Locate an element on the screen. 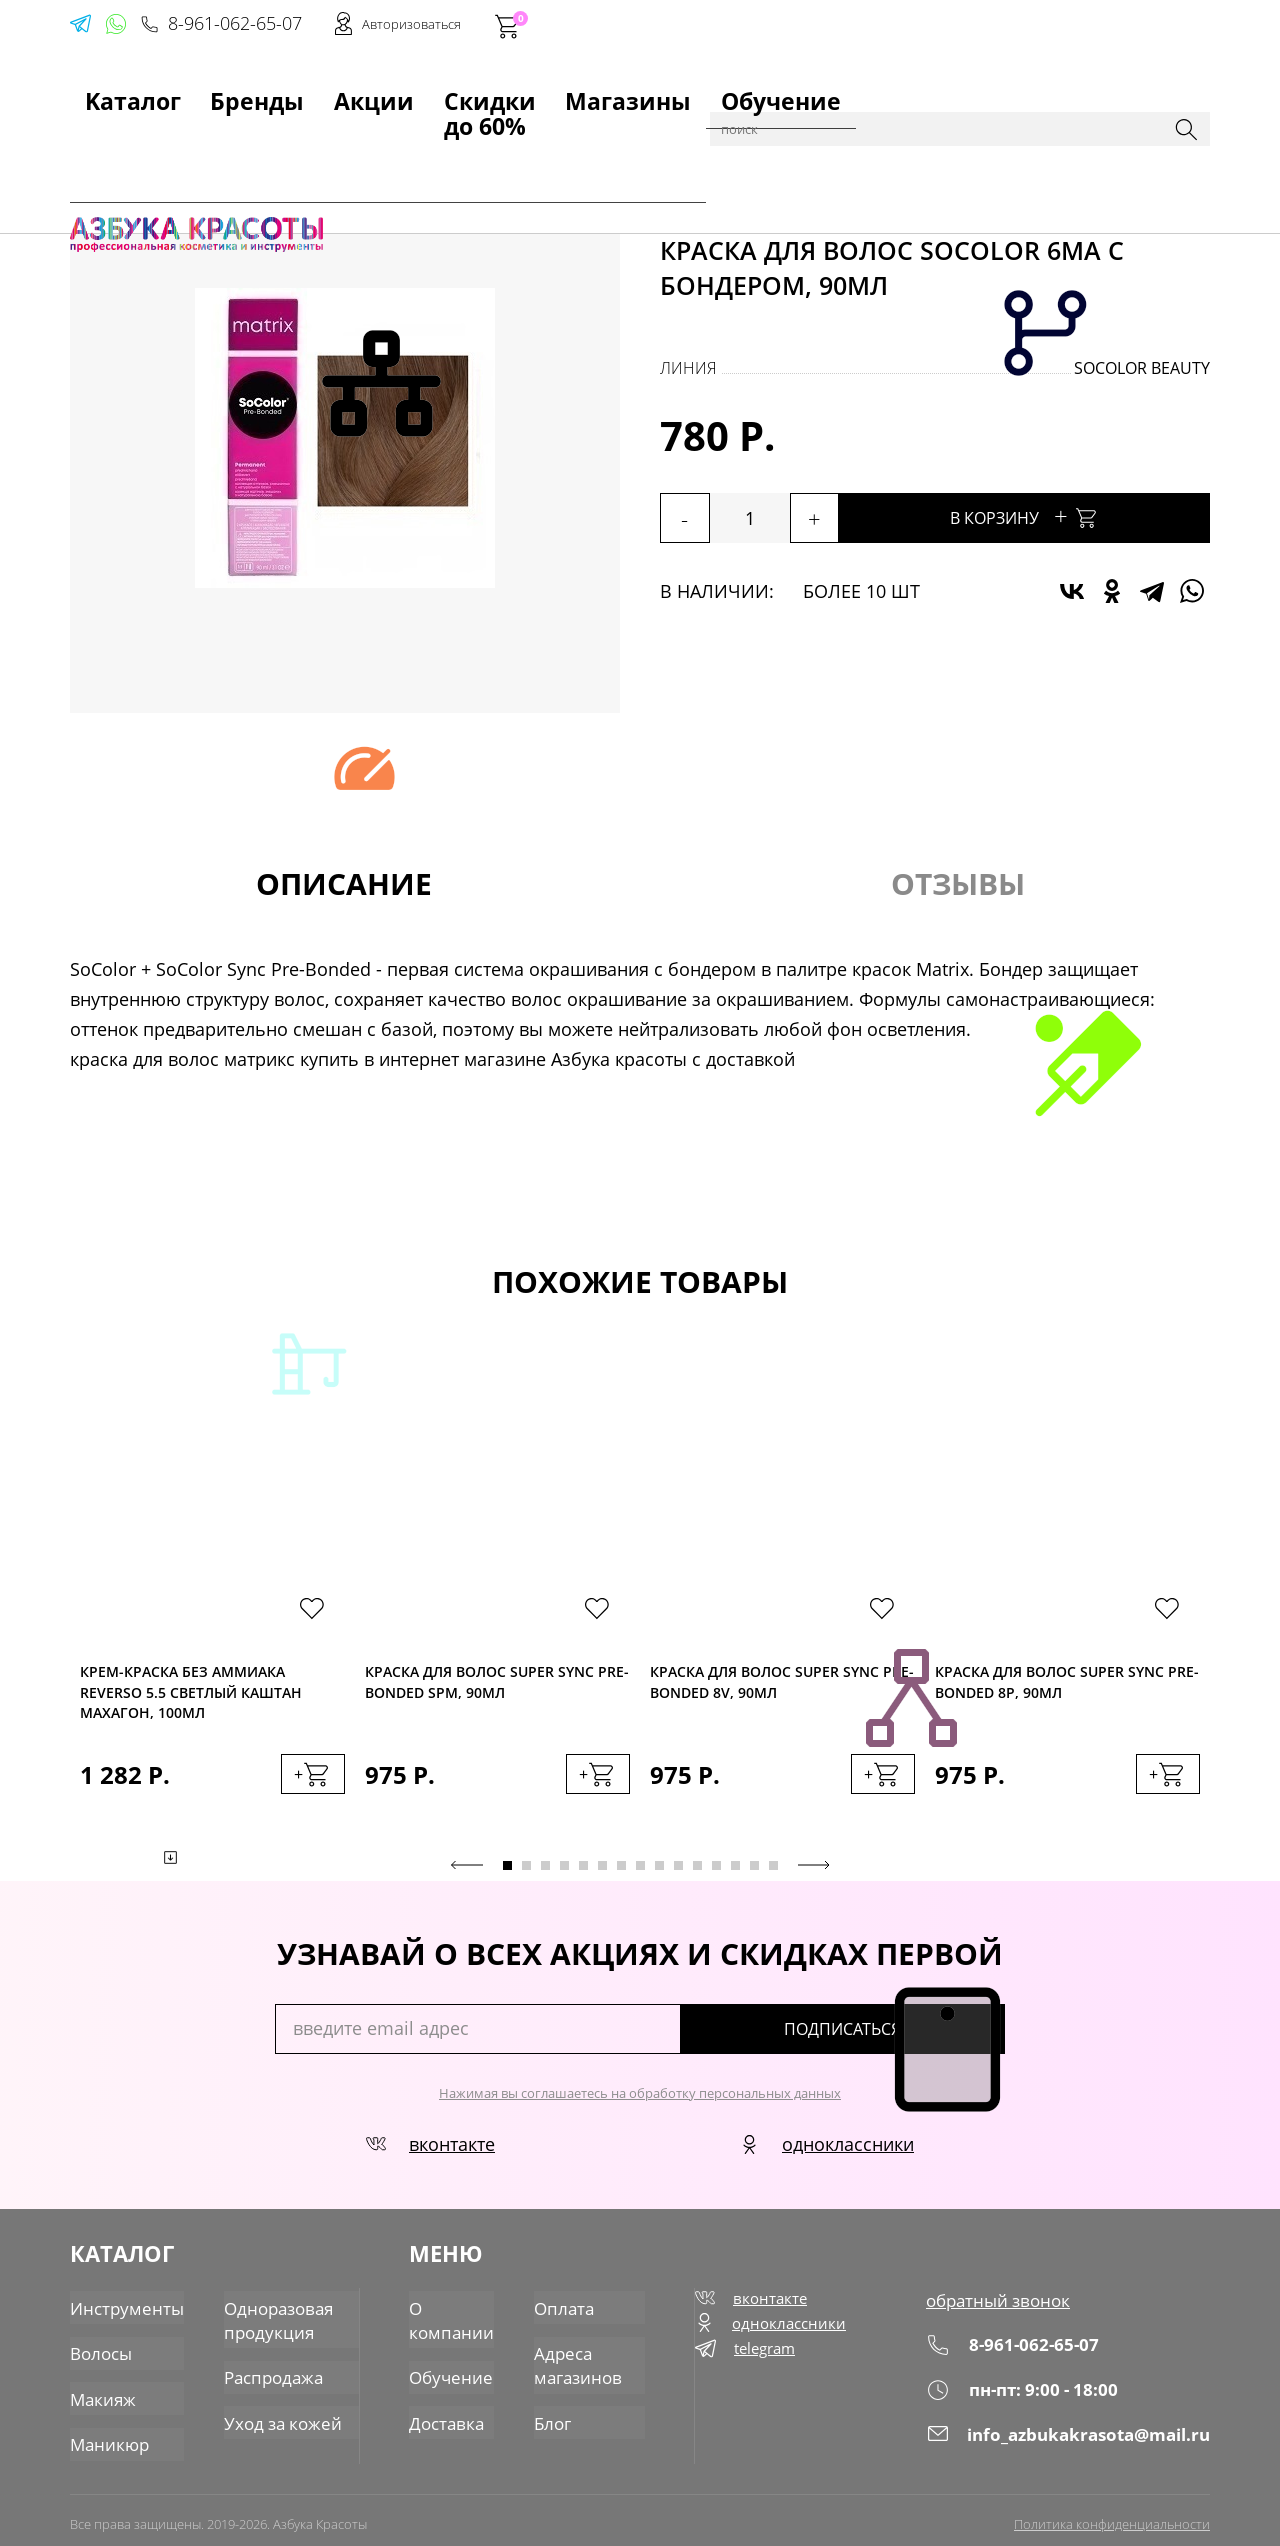 This screenshot has height=2546, width=1280. tablet device with front-facing camera is located at coordinates (947, 2049).